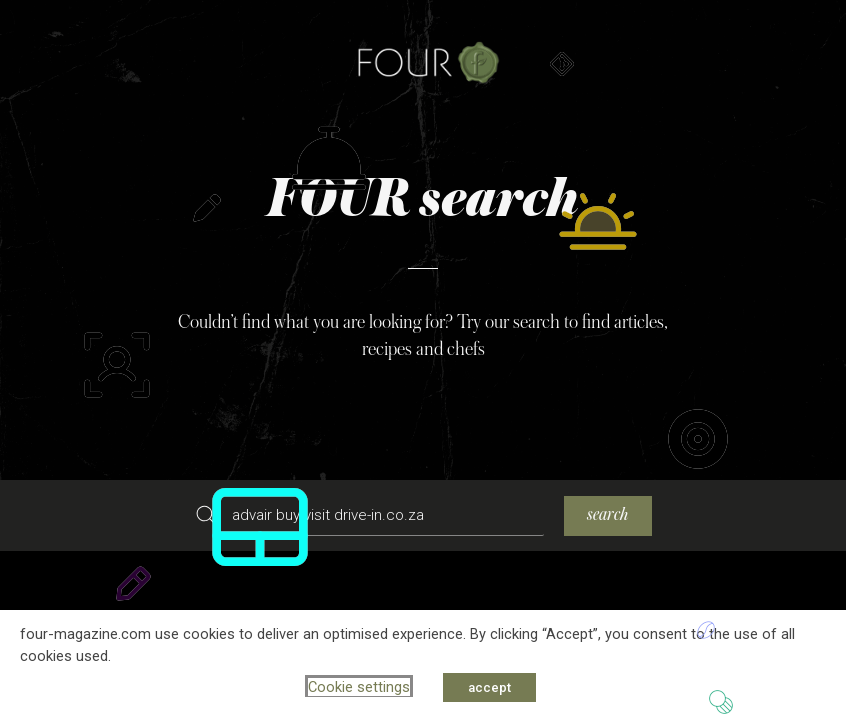 The height and width of the screenshot is (720, 846). Describe the element at coordinates (706, 630) in the screenshot. I see `browse coffee shop locations` at that location.